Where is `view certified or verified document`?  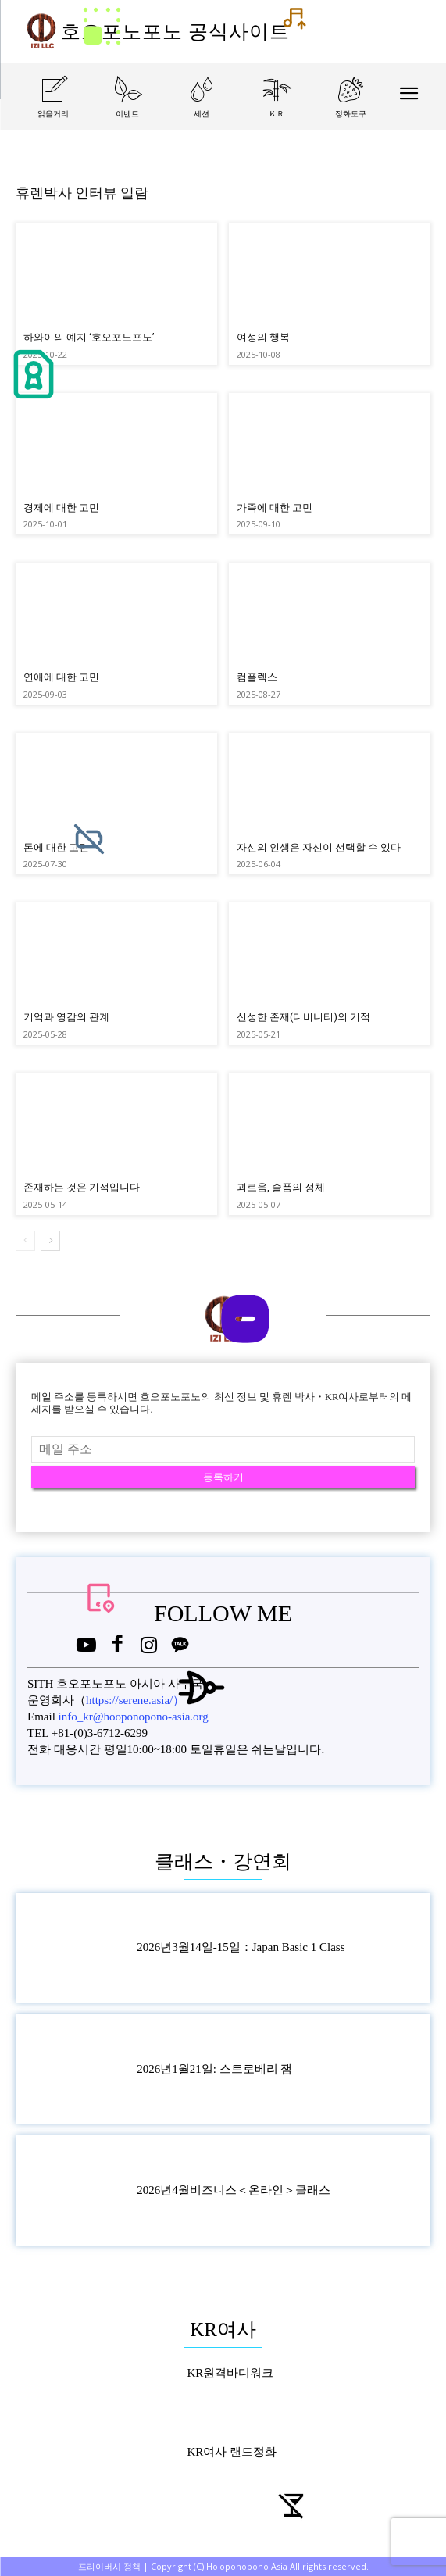
view certified or verified document is located at coordinates (34, 374).